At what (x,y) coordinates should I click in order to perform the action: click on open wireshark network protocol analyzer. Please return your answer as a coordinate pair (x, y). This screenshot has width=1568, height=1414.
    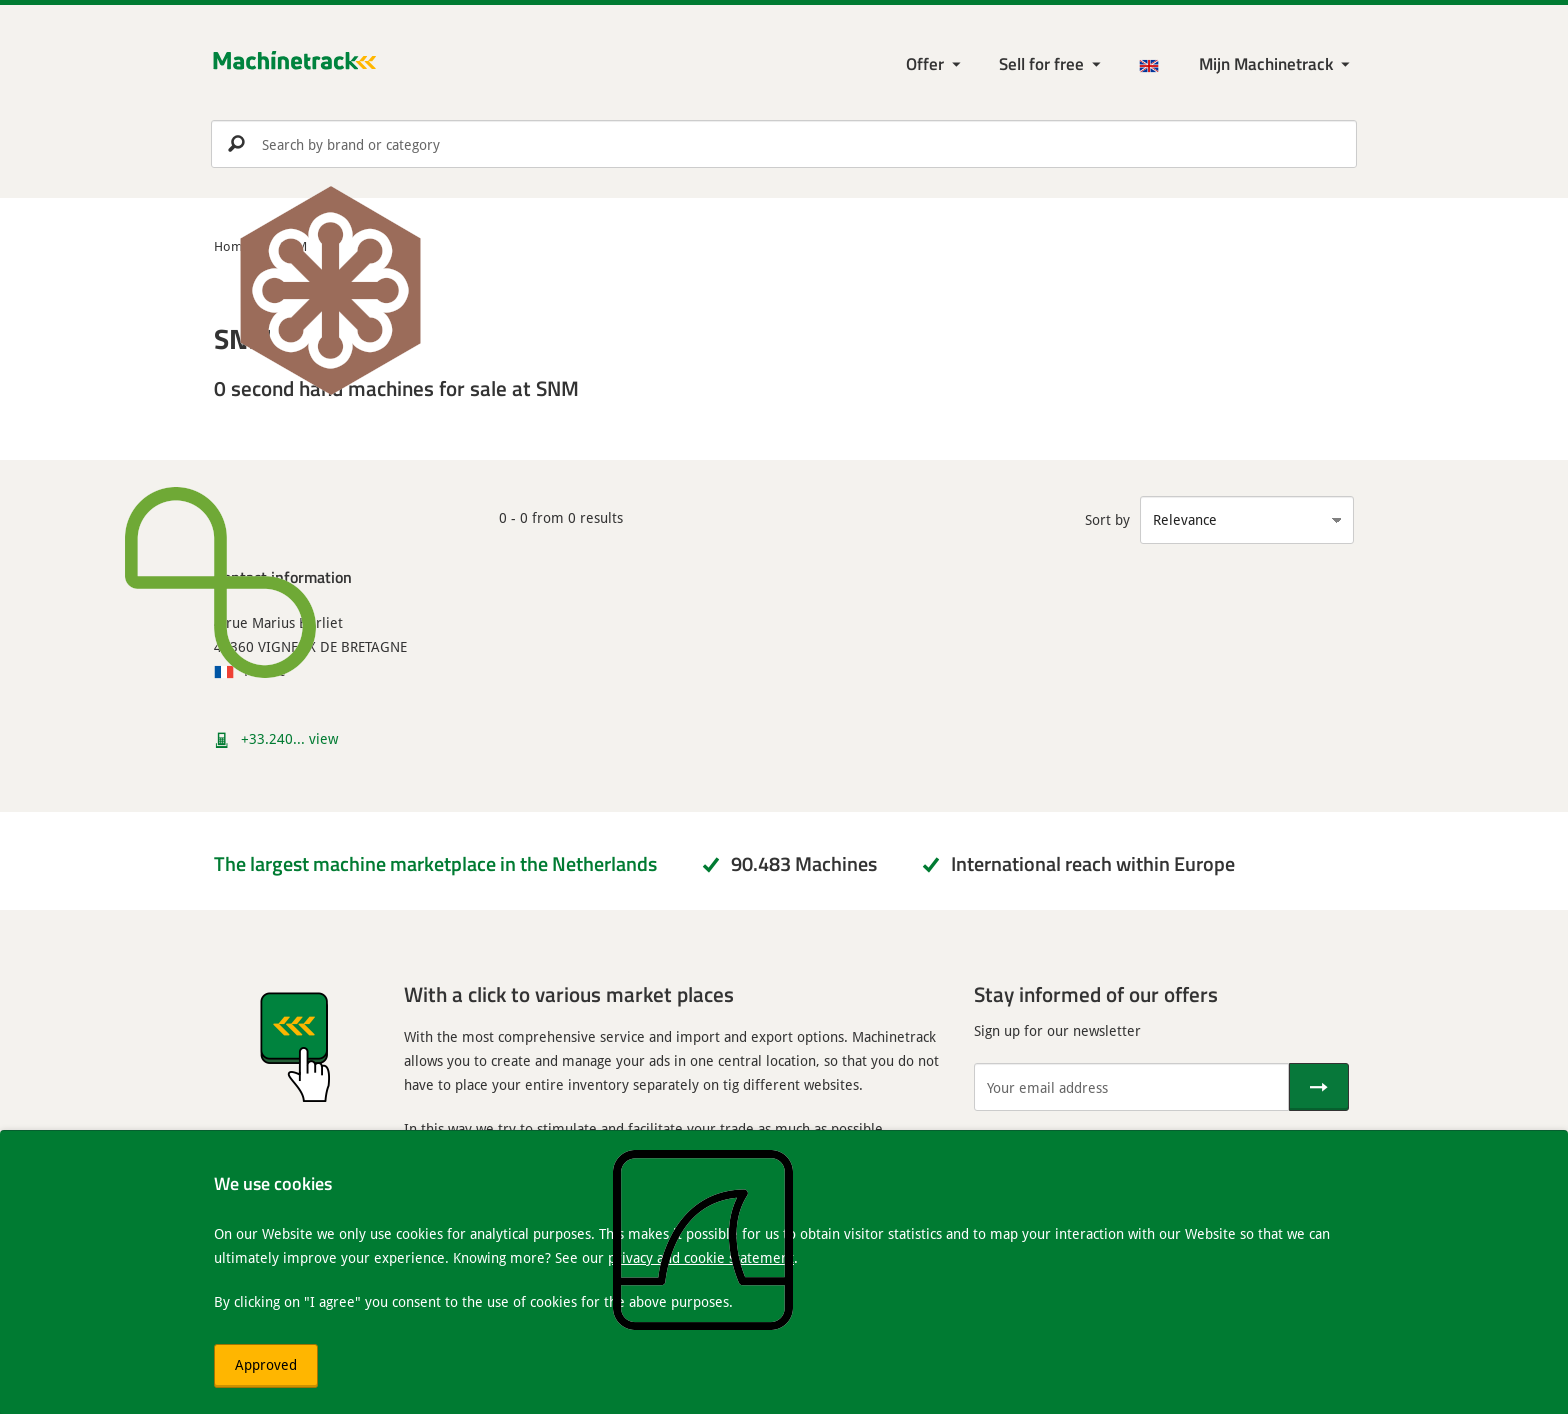
    Looking at the image, I should click on (703, 1240).